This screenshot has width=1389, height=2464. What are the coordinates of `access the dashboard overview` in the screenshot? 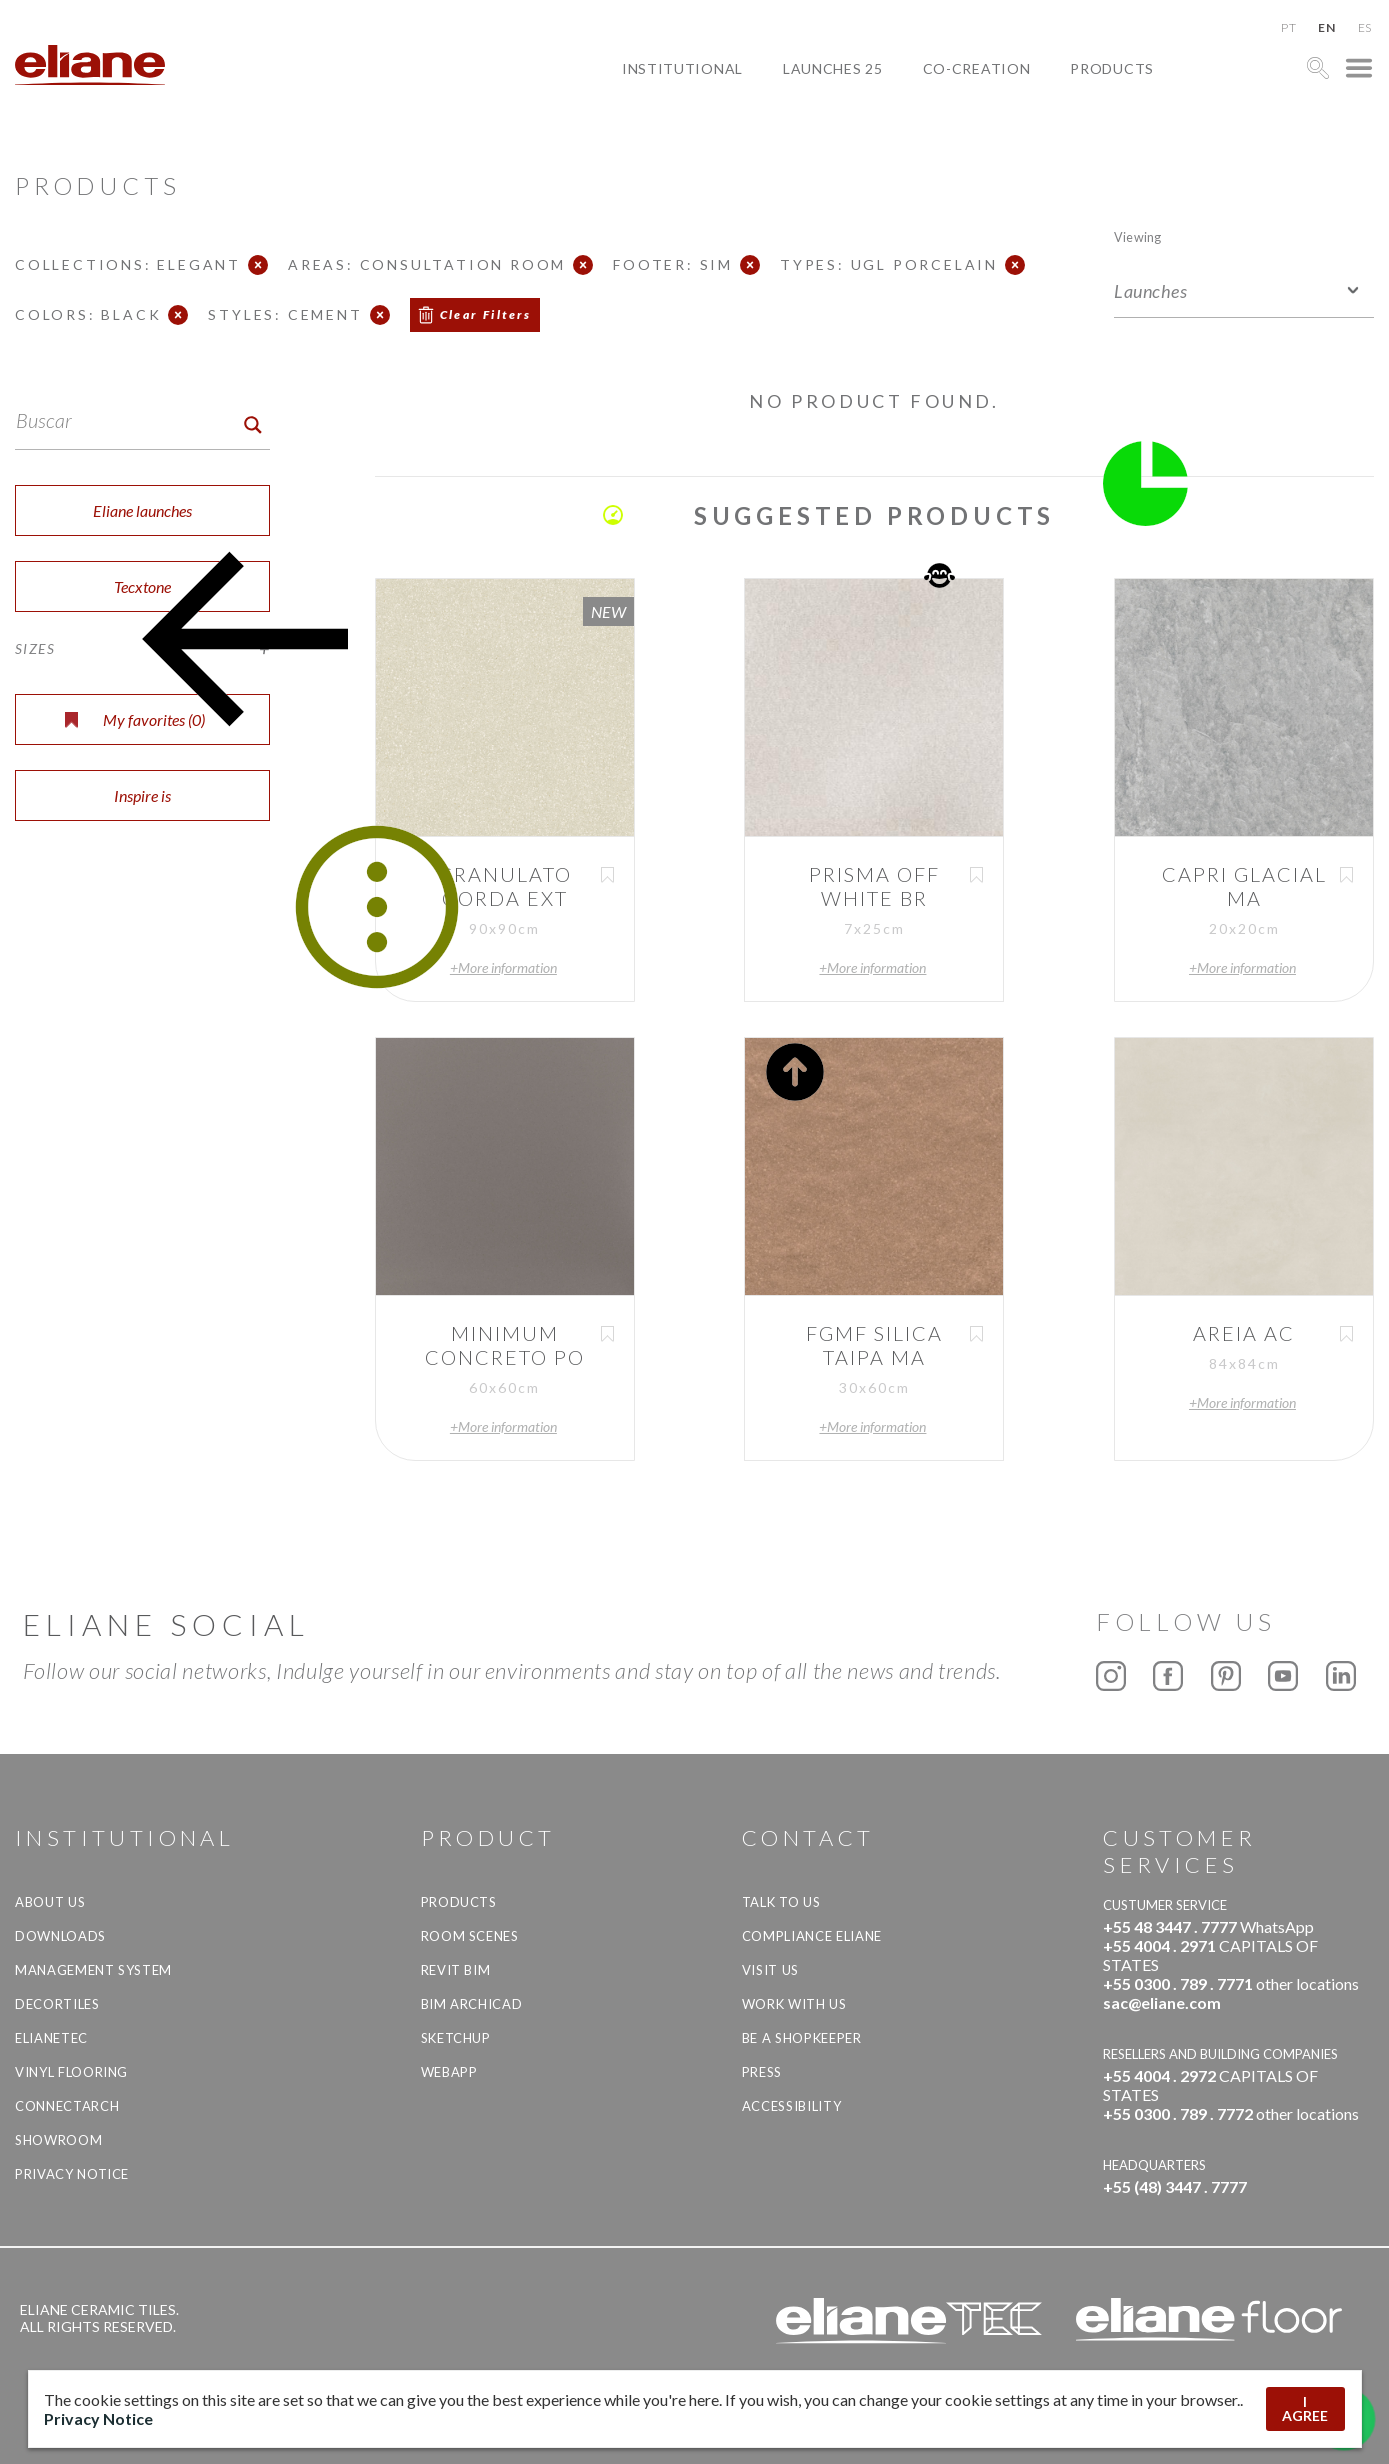 It's located at (613, 515).